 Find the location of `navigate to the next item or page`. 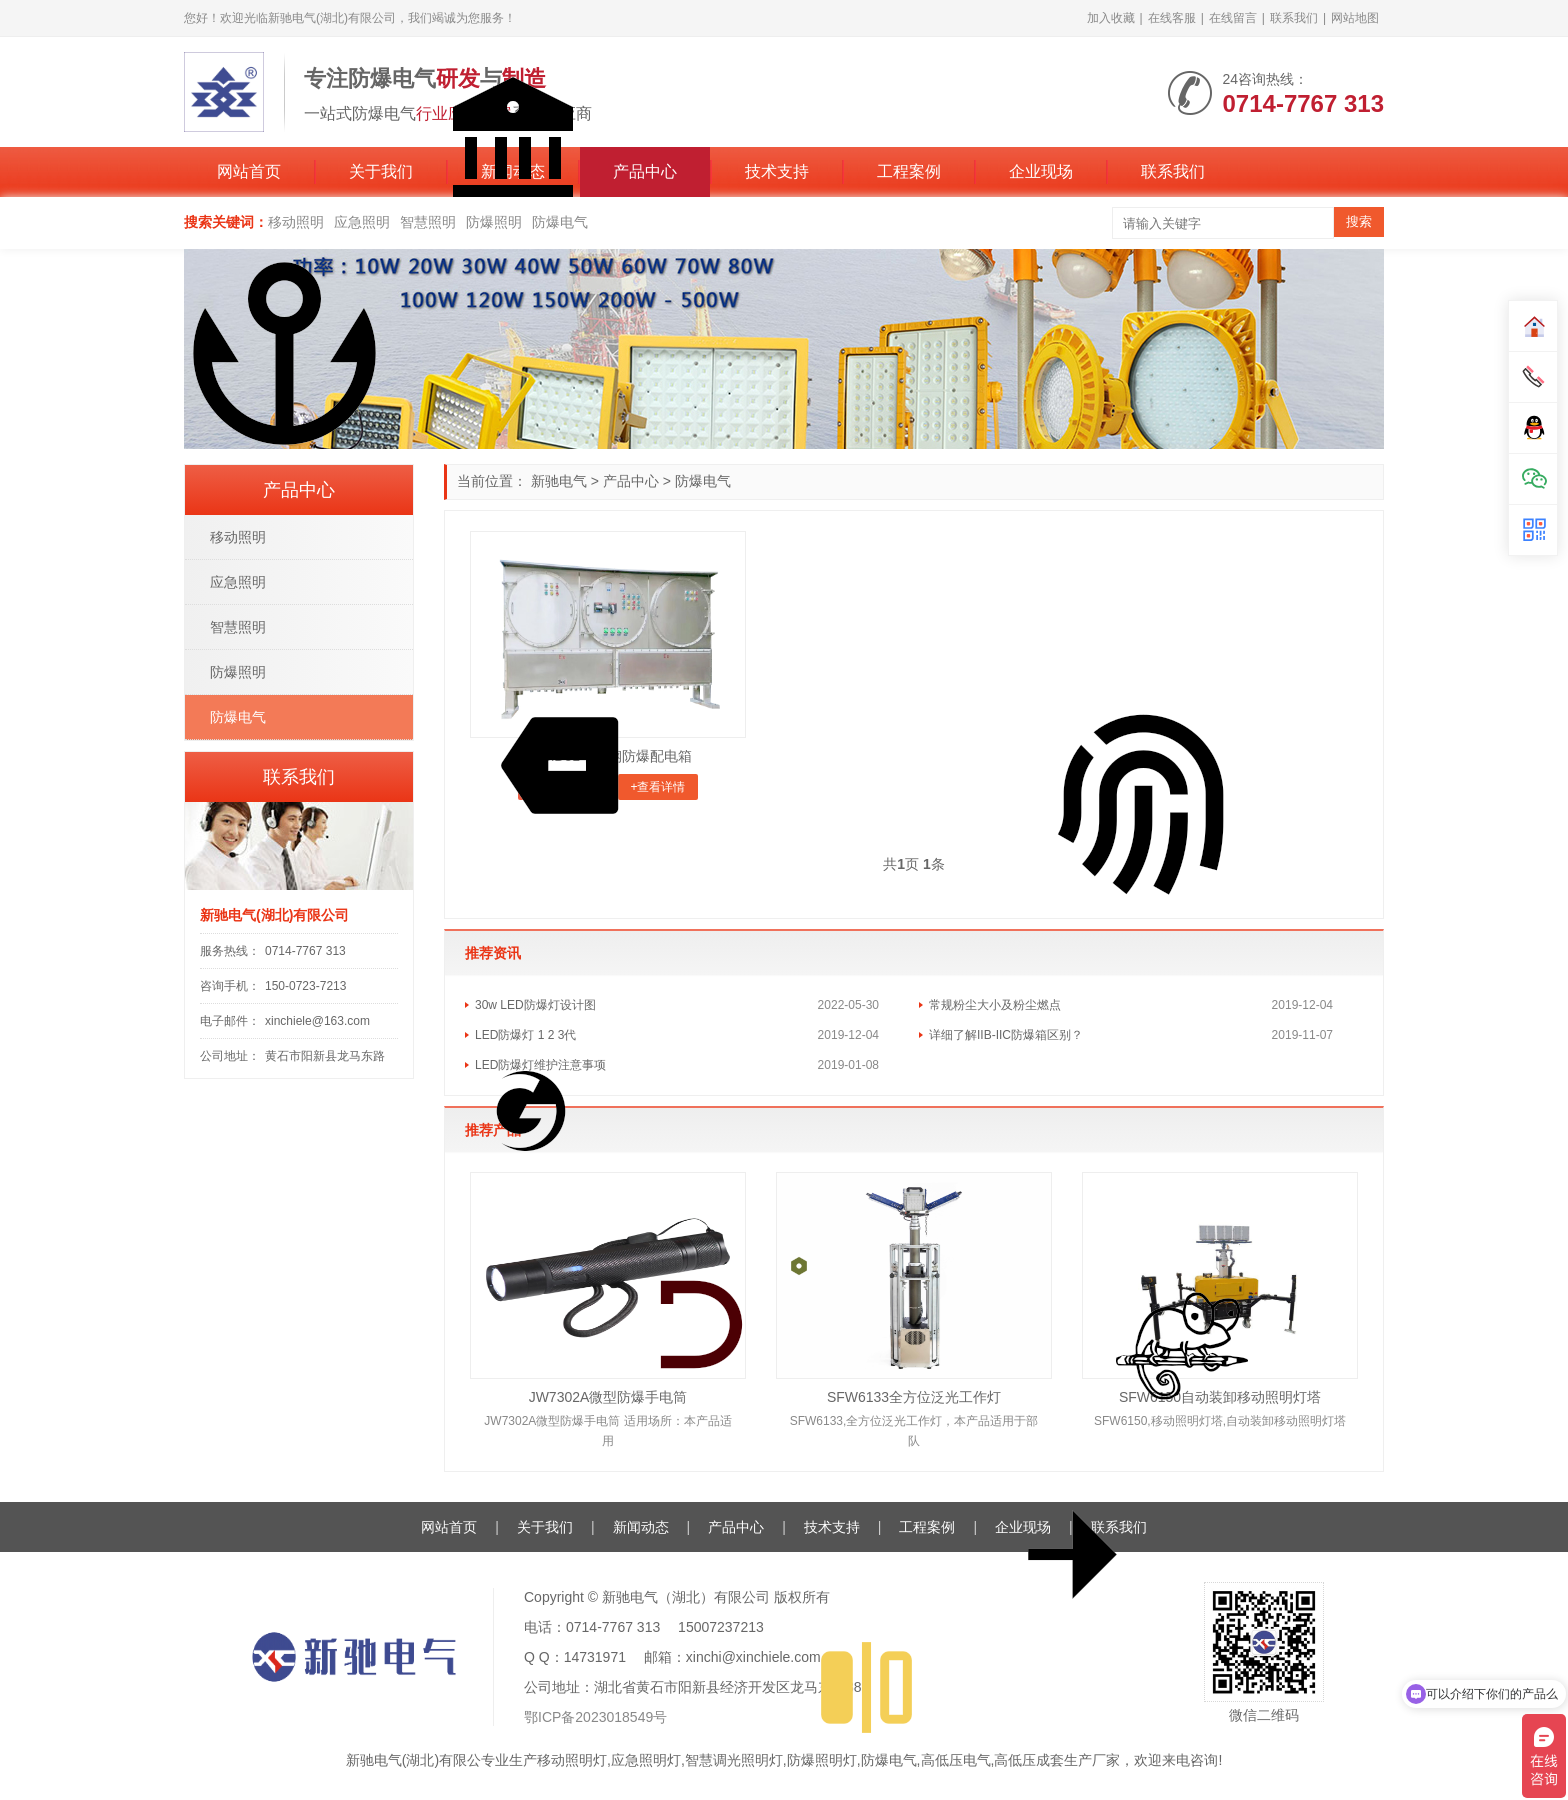

navigate to the next item or page is located at coordinates (1072, 1554).